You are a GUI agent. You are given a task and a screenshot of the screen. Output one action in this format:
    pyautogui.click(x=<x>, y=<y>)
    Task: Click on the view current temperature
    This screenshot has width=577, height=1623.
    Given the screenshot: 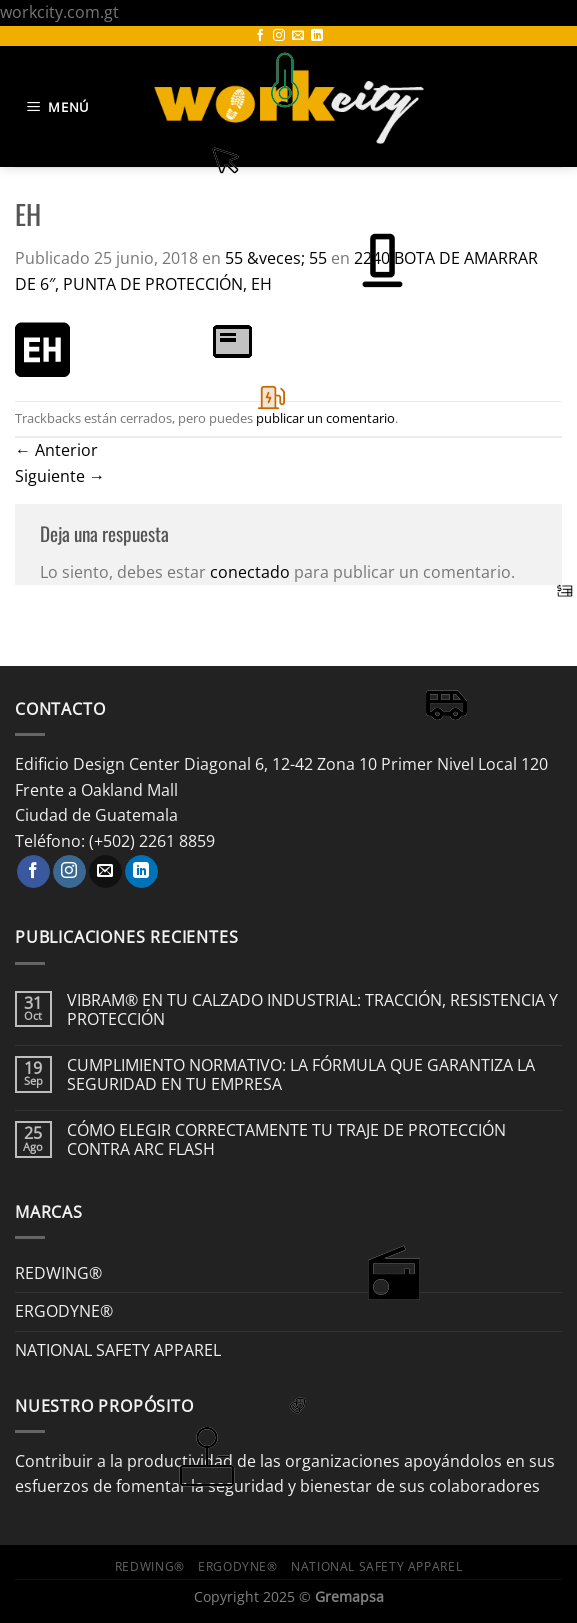 What is the action you would take?
    pyautogui.click(x=285, y=80)
    